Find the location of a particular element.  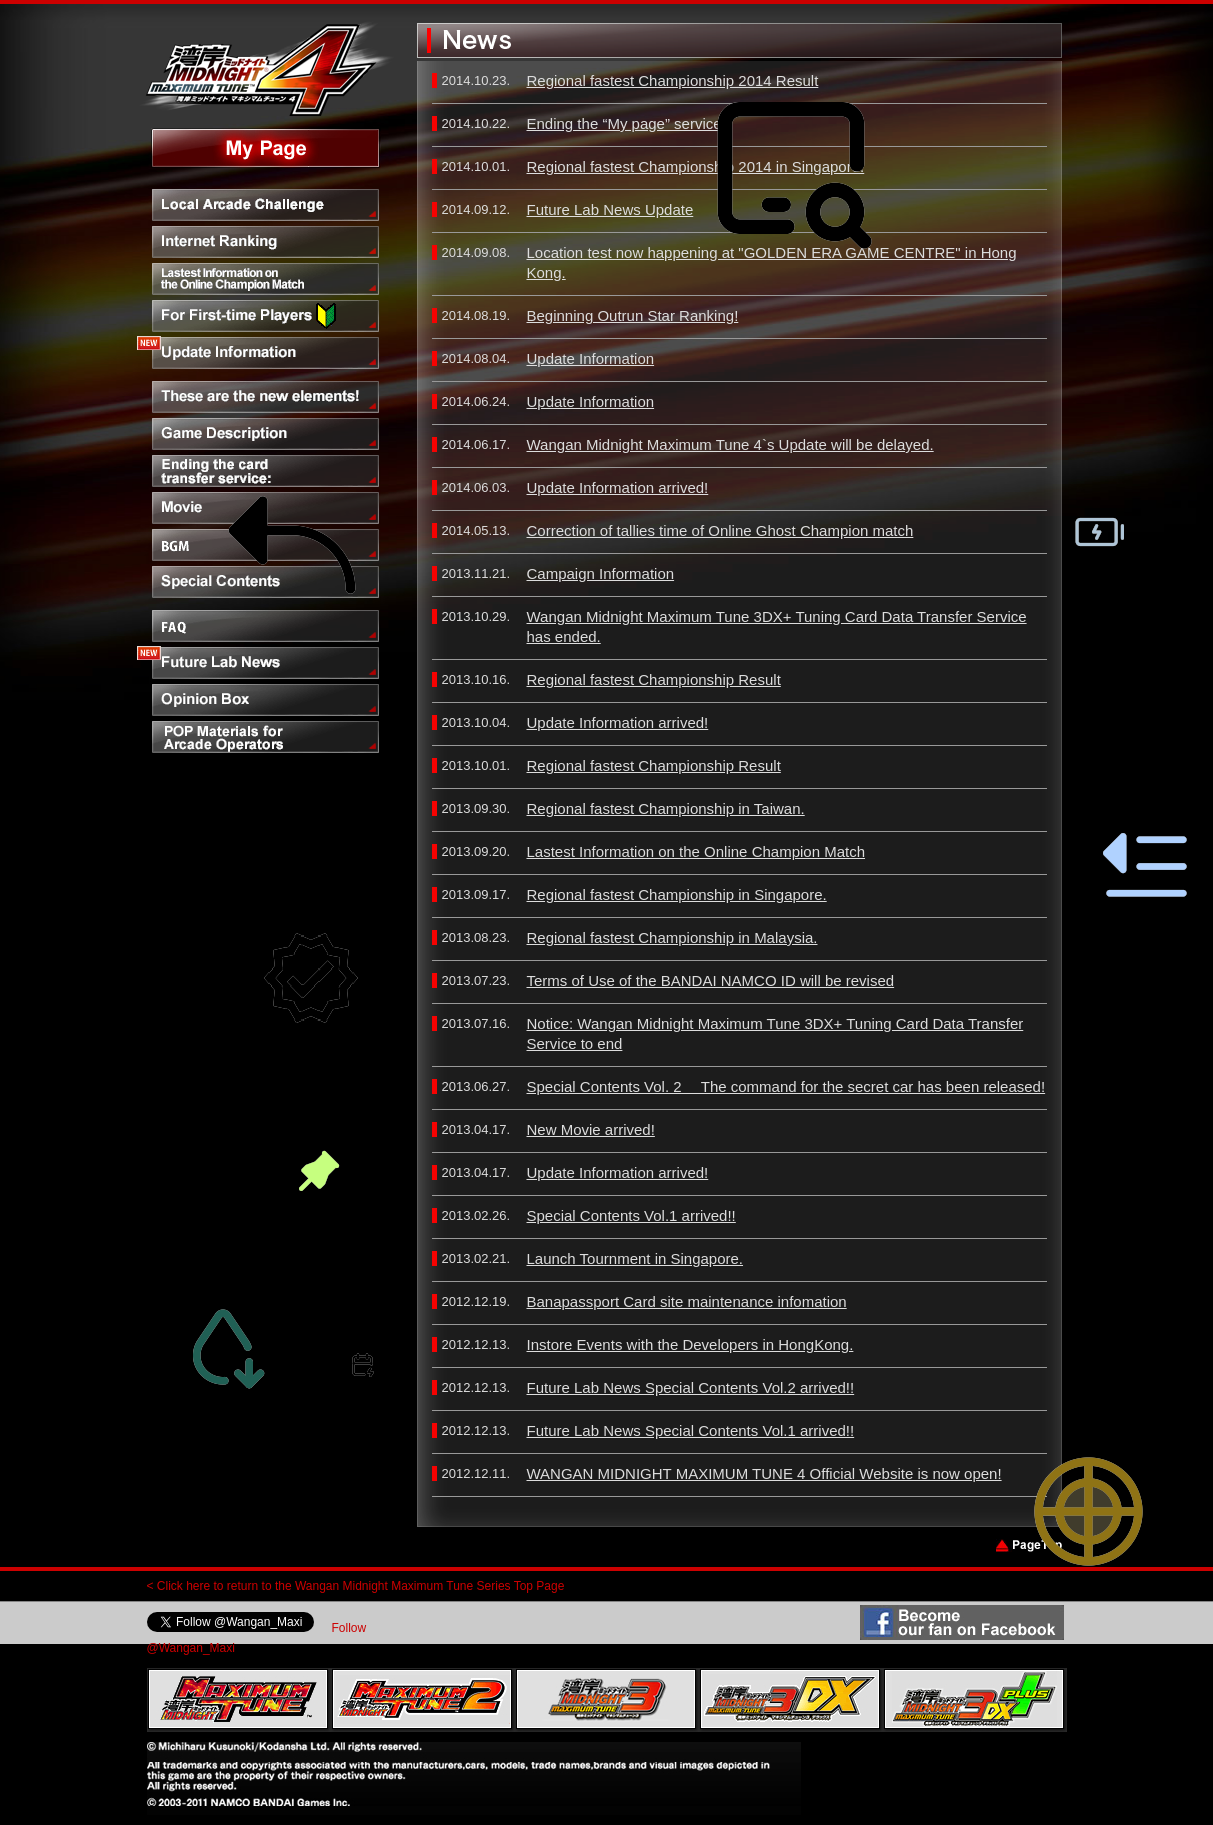

decrease water or liquid level is located at coordinates (223, 1347).